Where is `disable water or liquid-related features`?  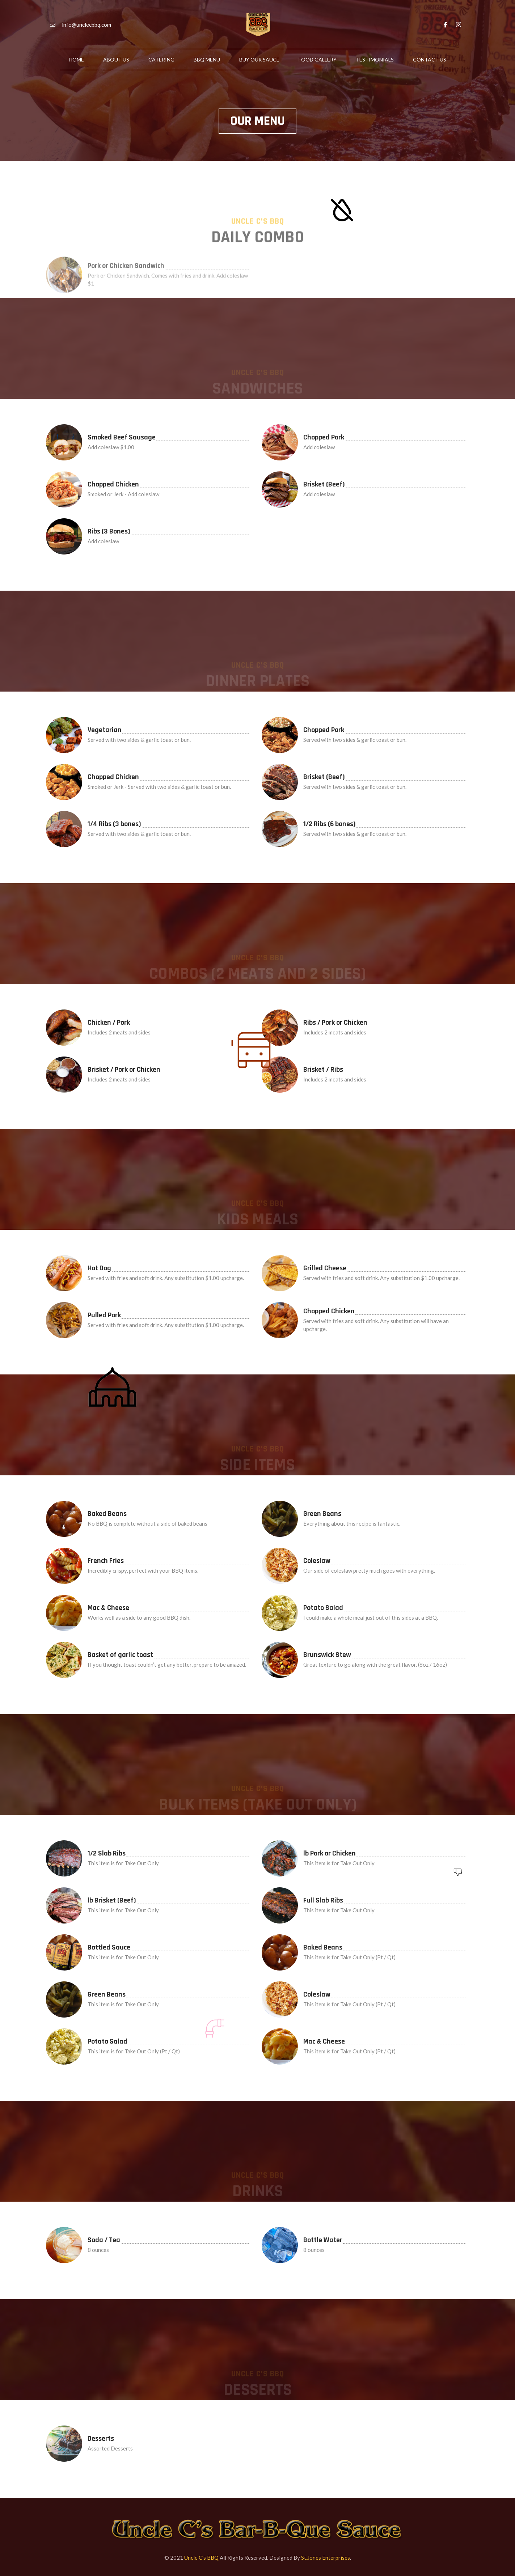 disable water or liquid-related features is located at coordinates (342, 210).